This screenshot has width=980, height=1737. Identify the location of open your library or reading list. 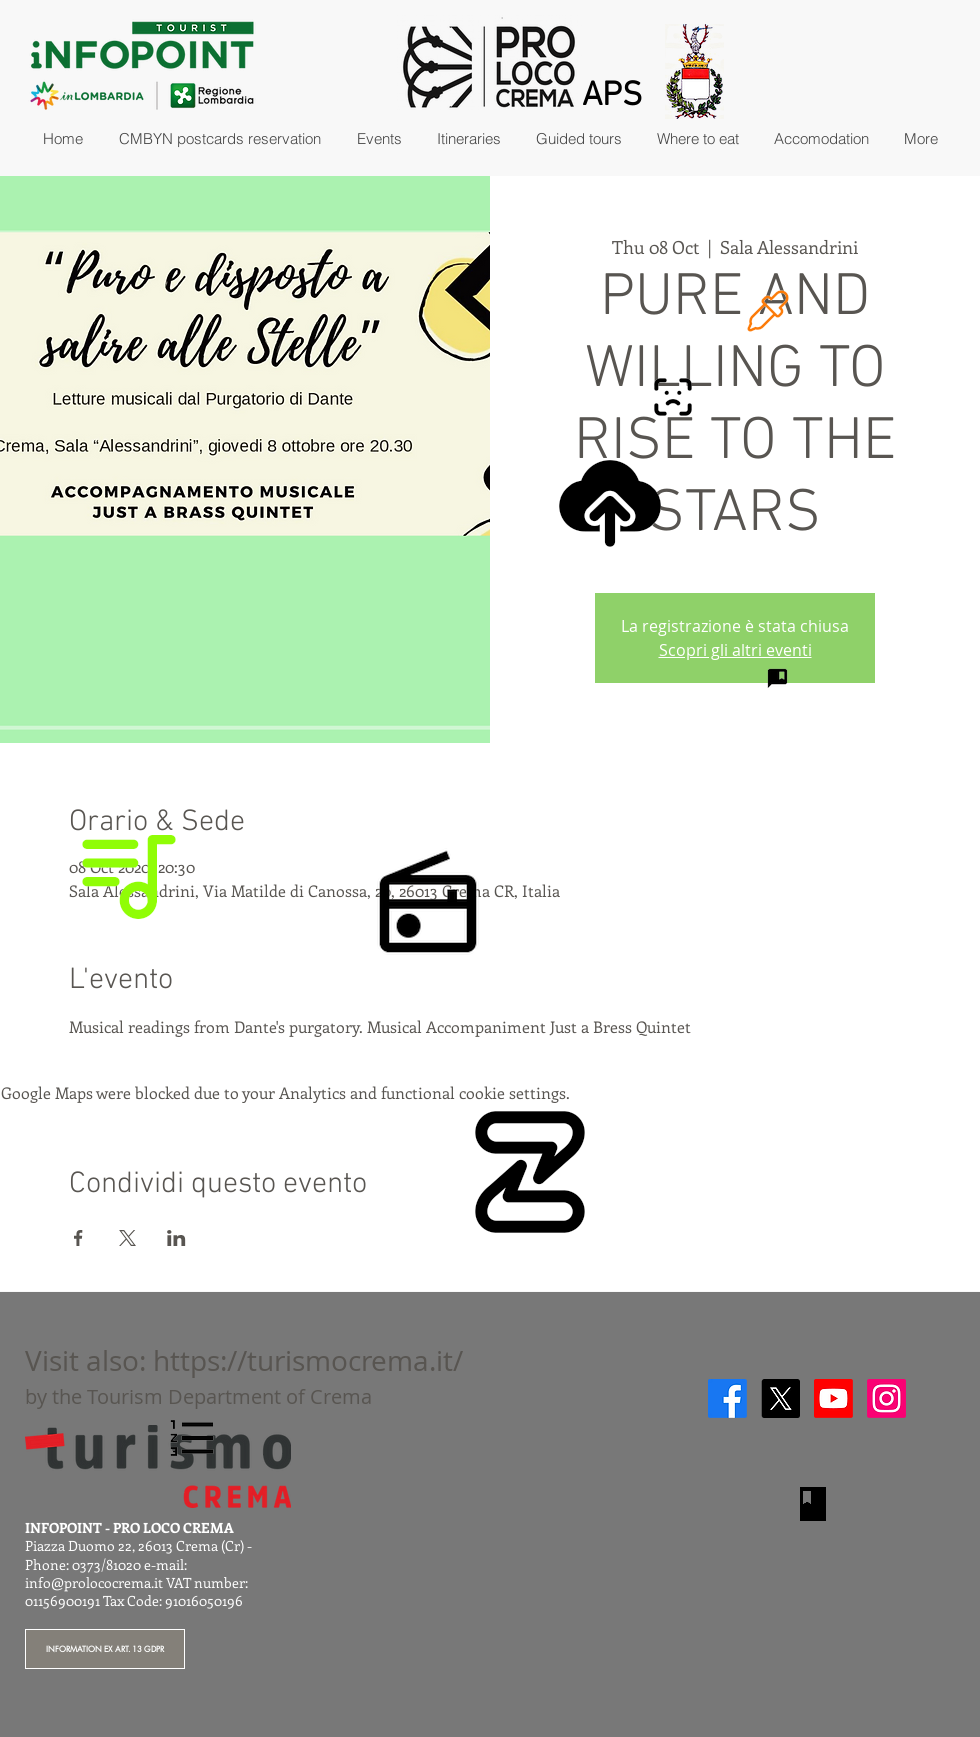
(813, 1504).